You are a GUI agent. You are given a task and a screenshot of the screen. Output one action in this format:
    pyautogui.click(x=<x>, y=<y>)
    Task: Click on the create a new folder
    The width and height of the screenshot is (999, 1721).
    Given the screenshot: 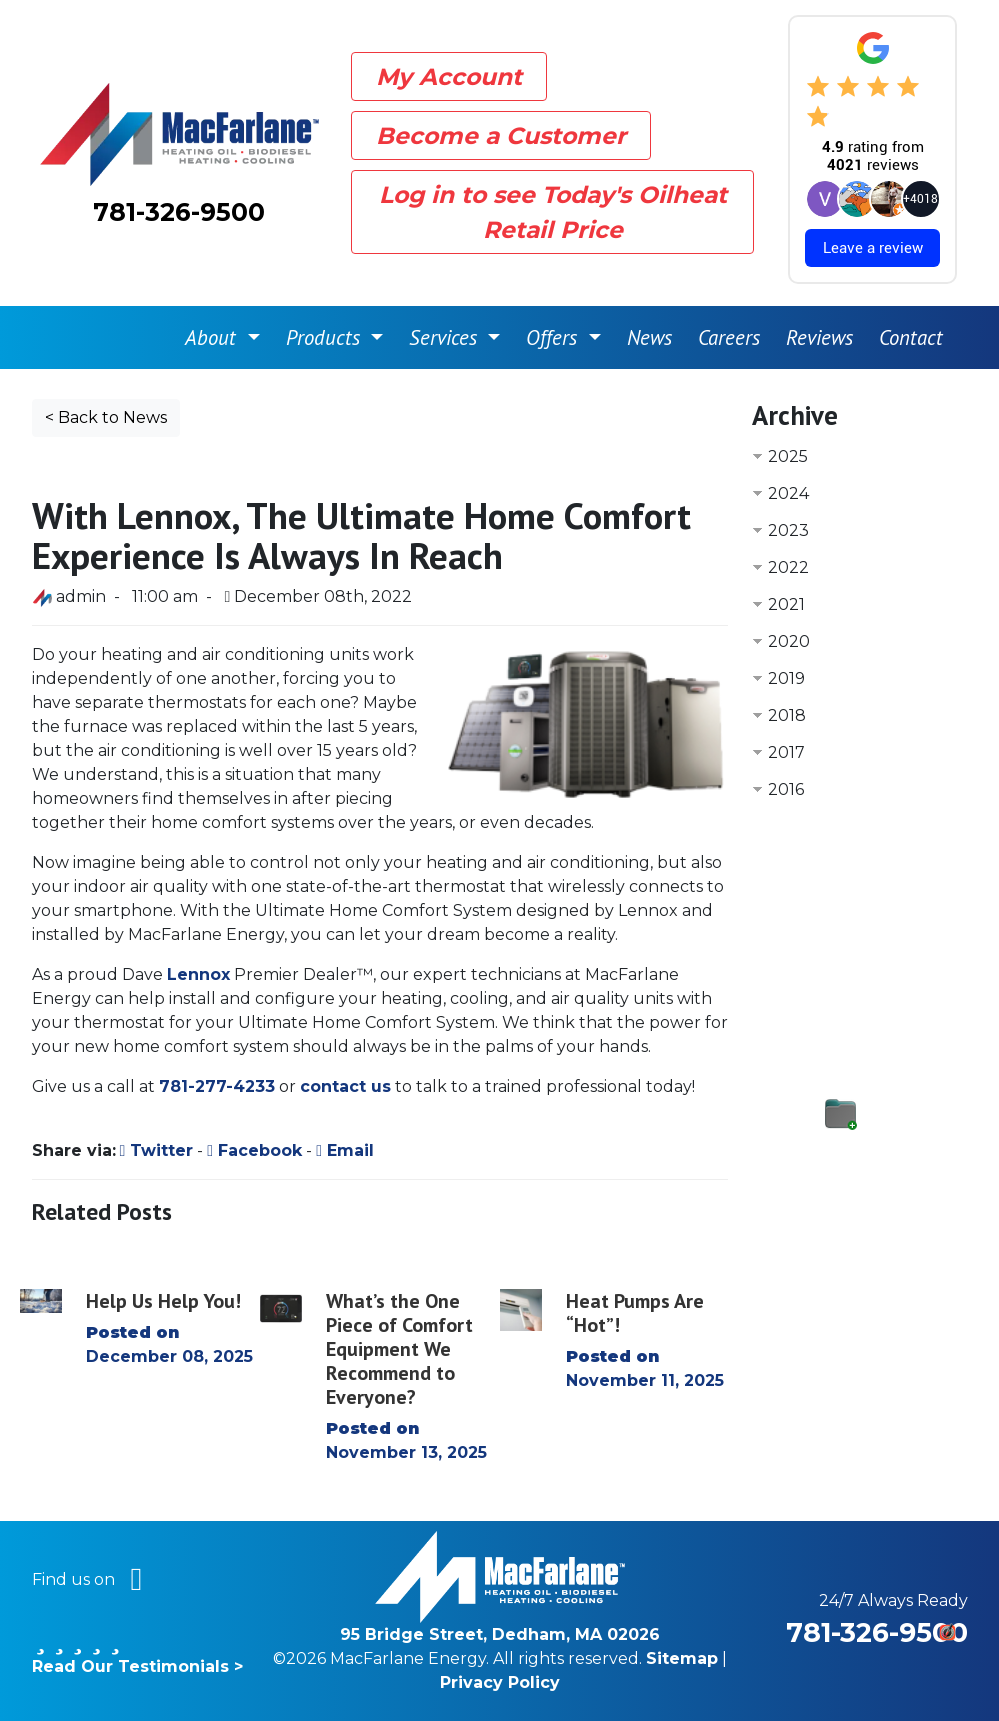 What is the action you would take?
    pyautogui.click(x=840, y=1113)
    